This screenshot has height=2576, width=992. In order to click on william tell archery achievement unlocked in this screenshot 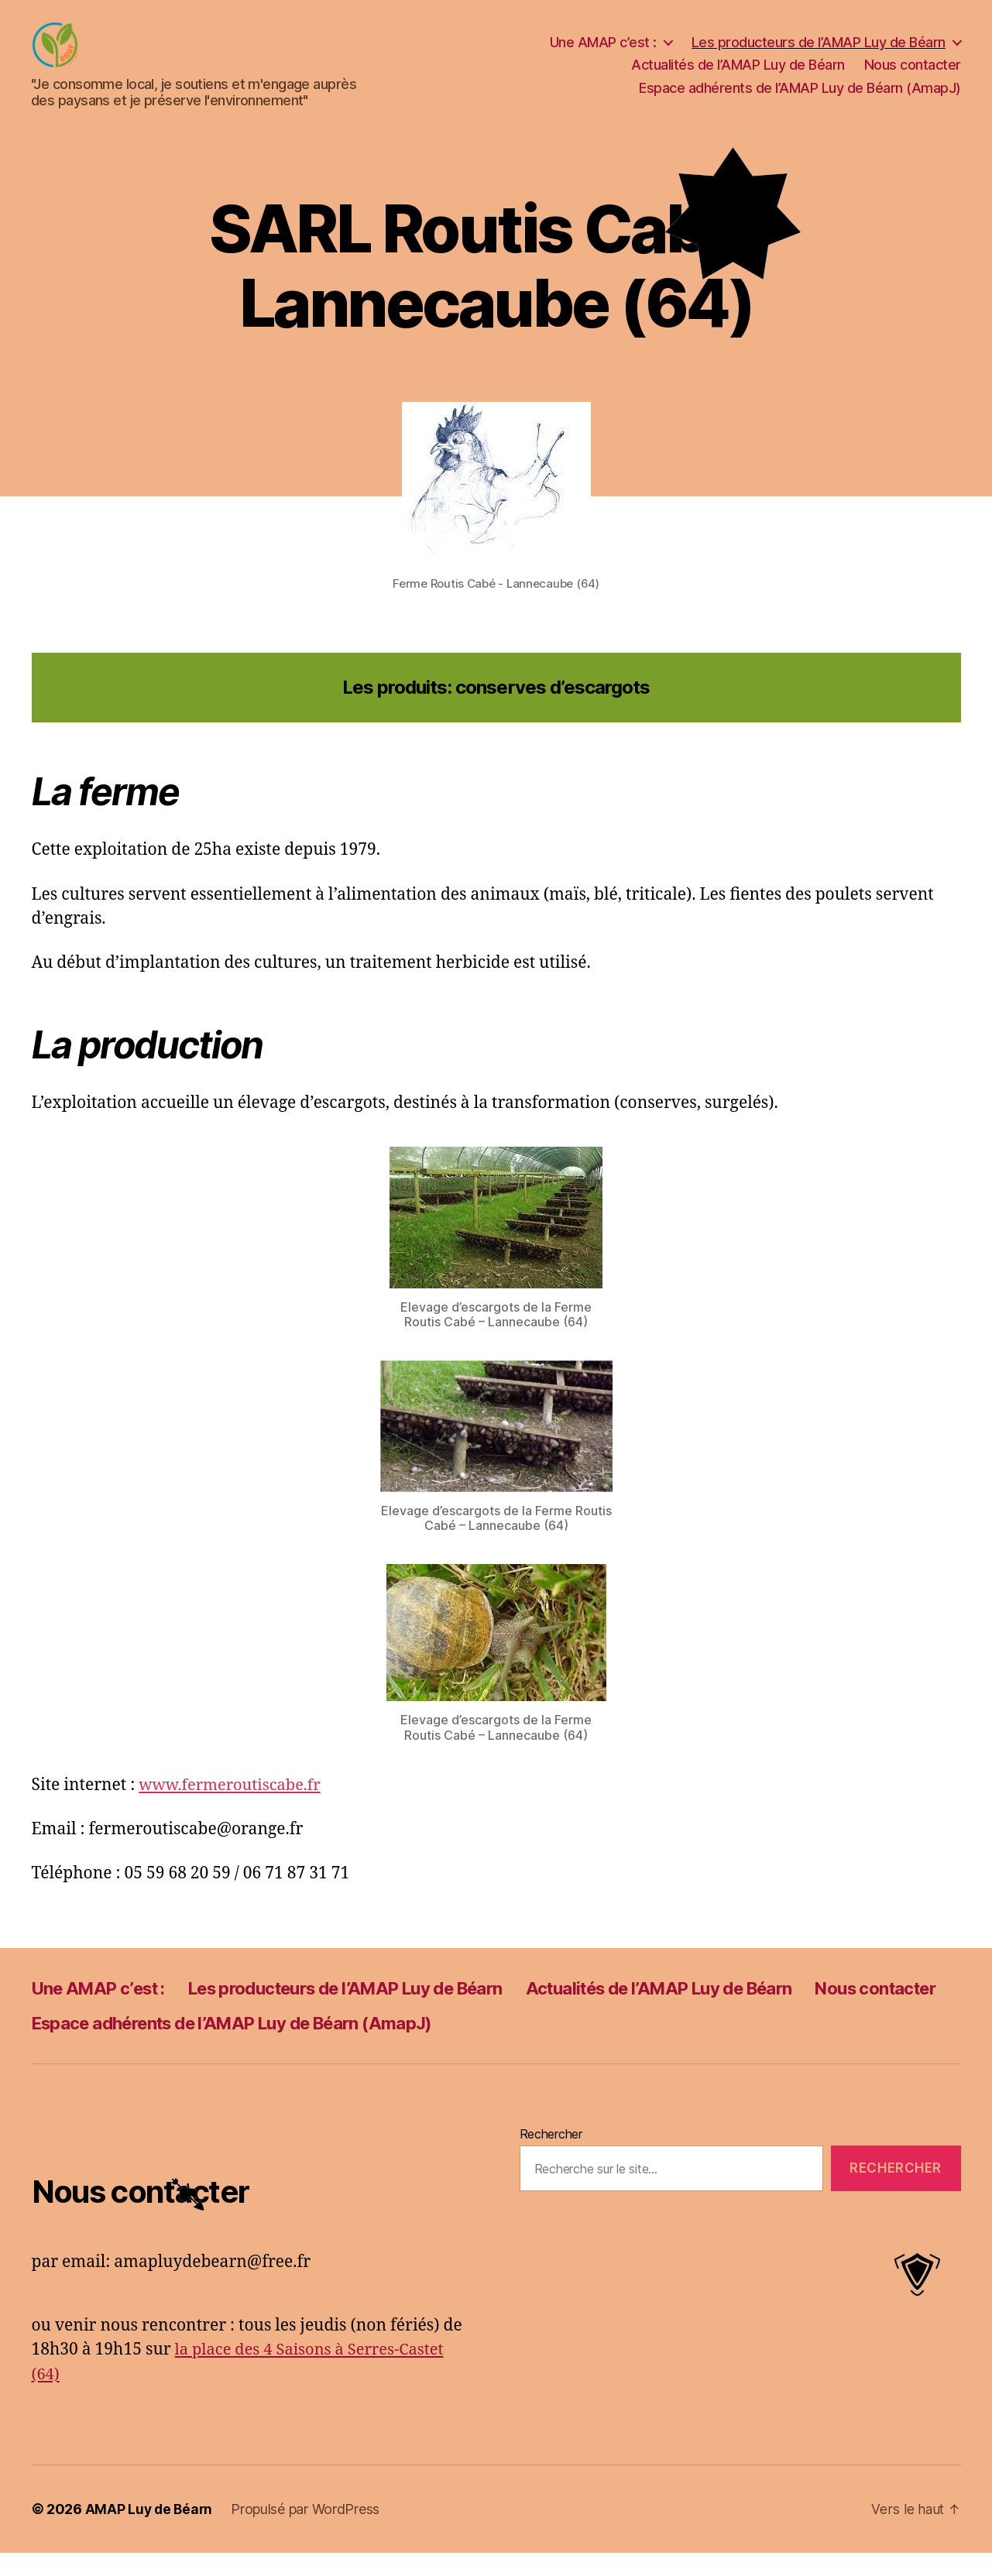, I will do `click(187, 2194)`.